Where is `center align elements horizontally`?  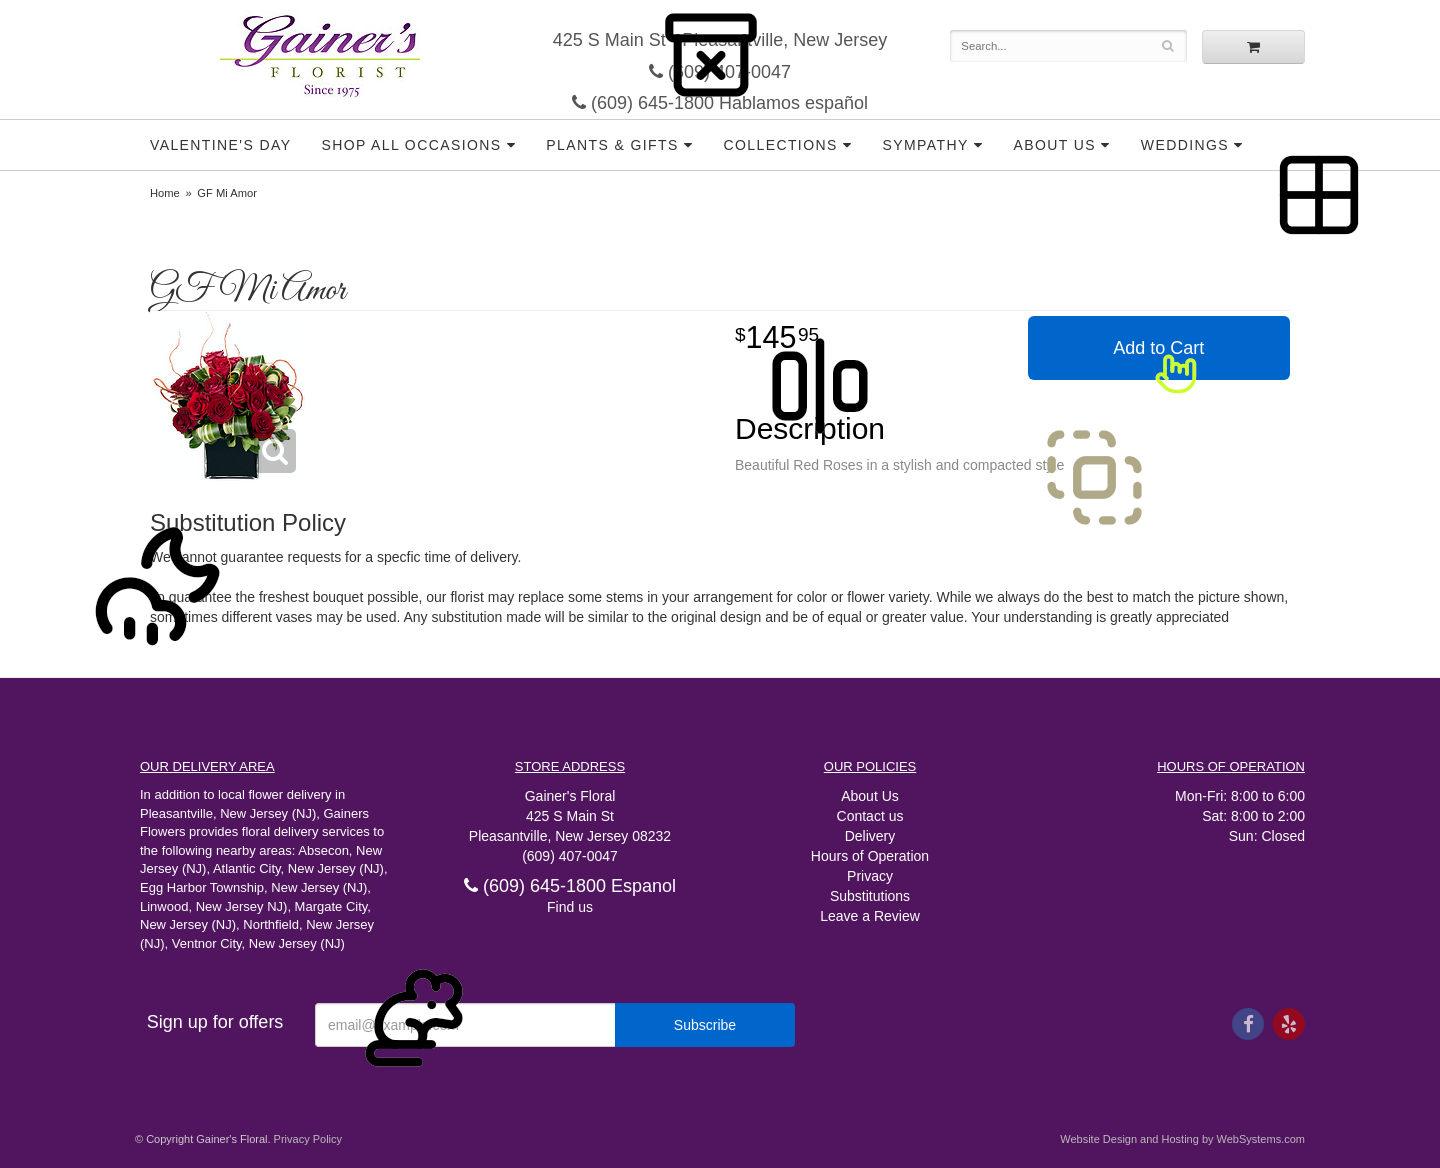
center align elements horizontally is located at coordinates (820, 386).